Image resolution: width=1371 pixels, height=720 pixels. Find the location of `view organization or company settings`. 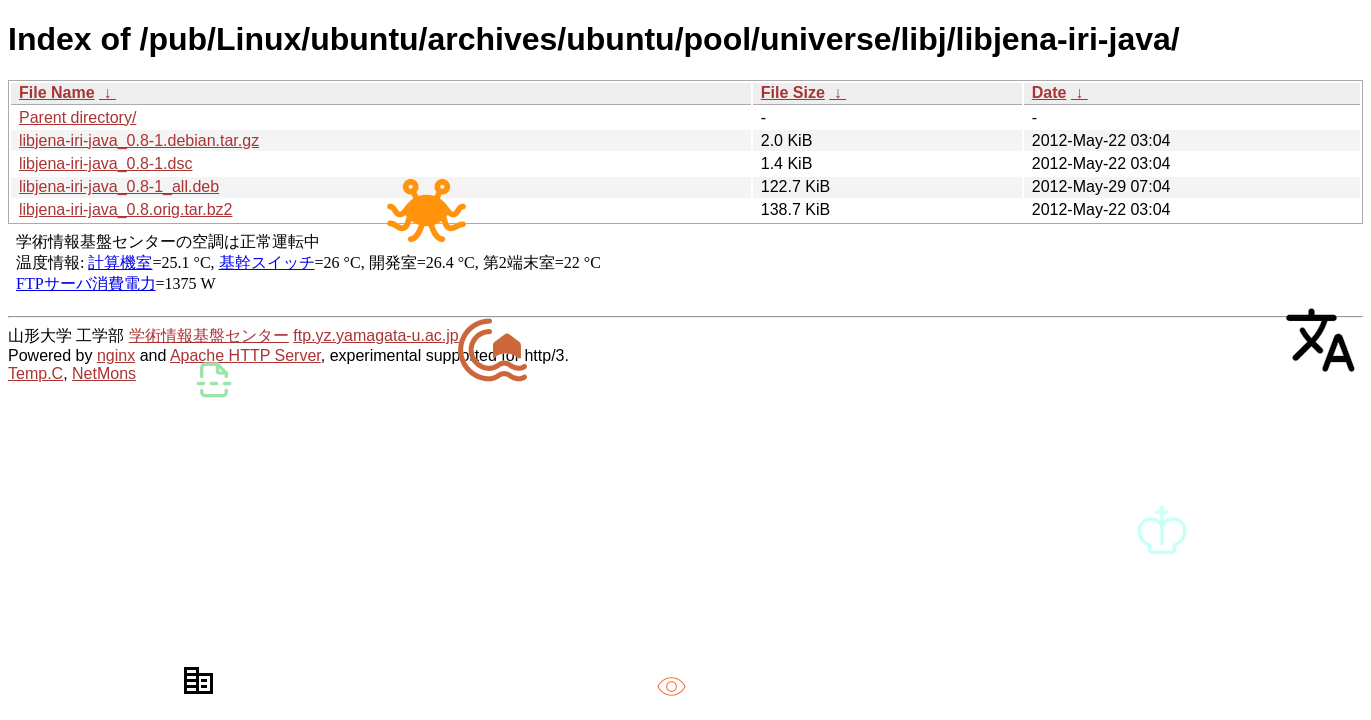

view organization or company settings is located at coordinates (198, 680).